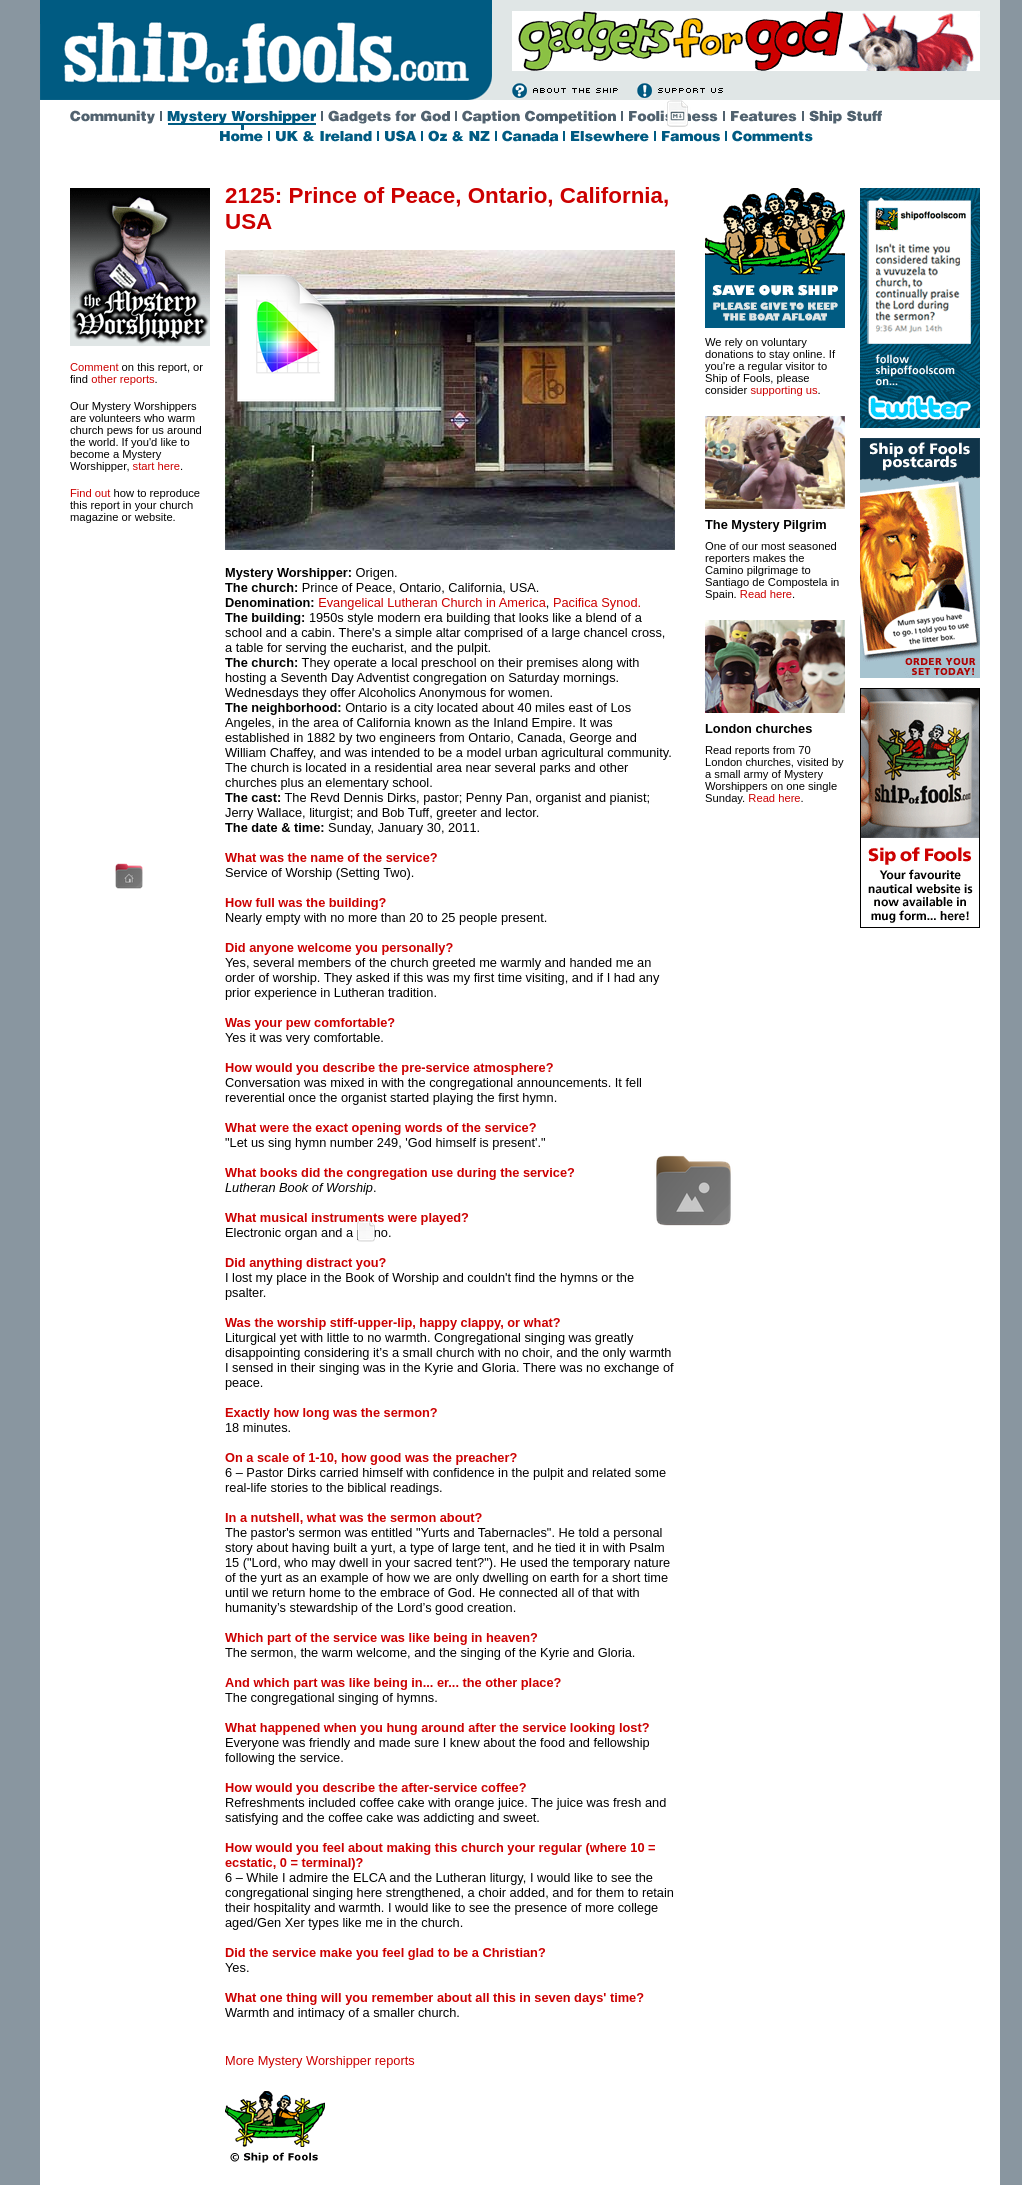  I want to click on indicates an empty or blank file, so click(366, 1231).